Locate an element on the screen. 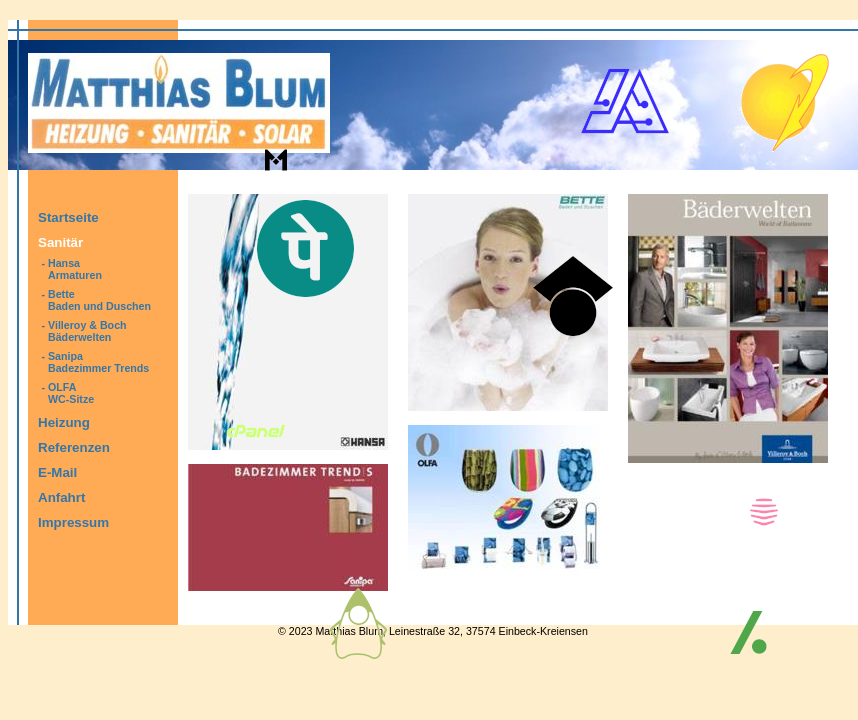 The image size is (858, 720). OpenJDK project logo is located at coordinates (358, 623).